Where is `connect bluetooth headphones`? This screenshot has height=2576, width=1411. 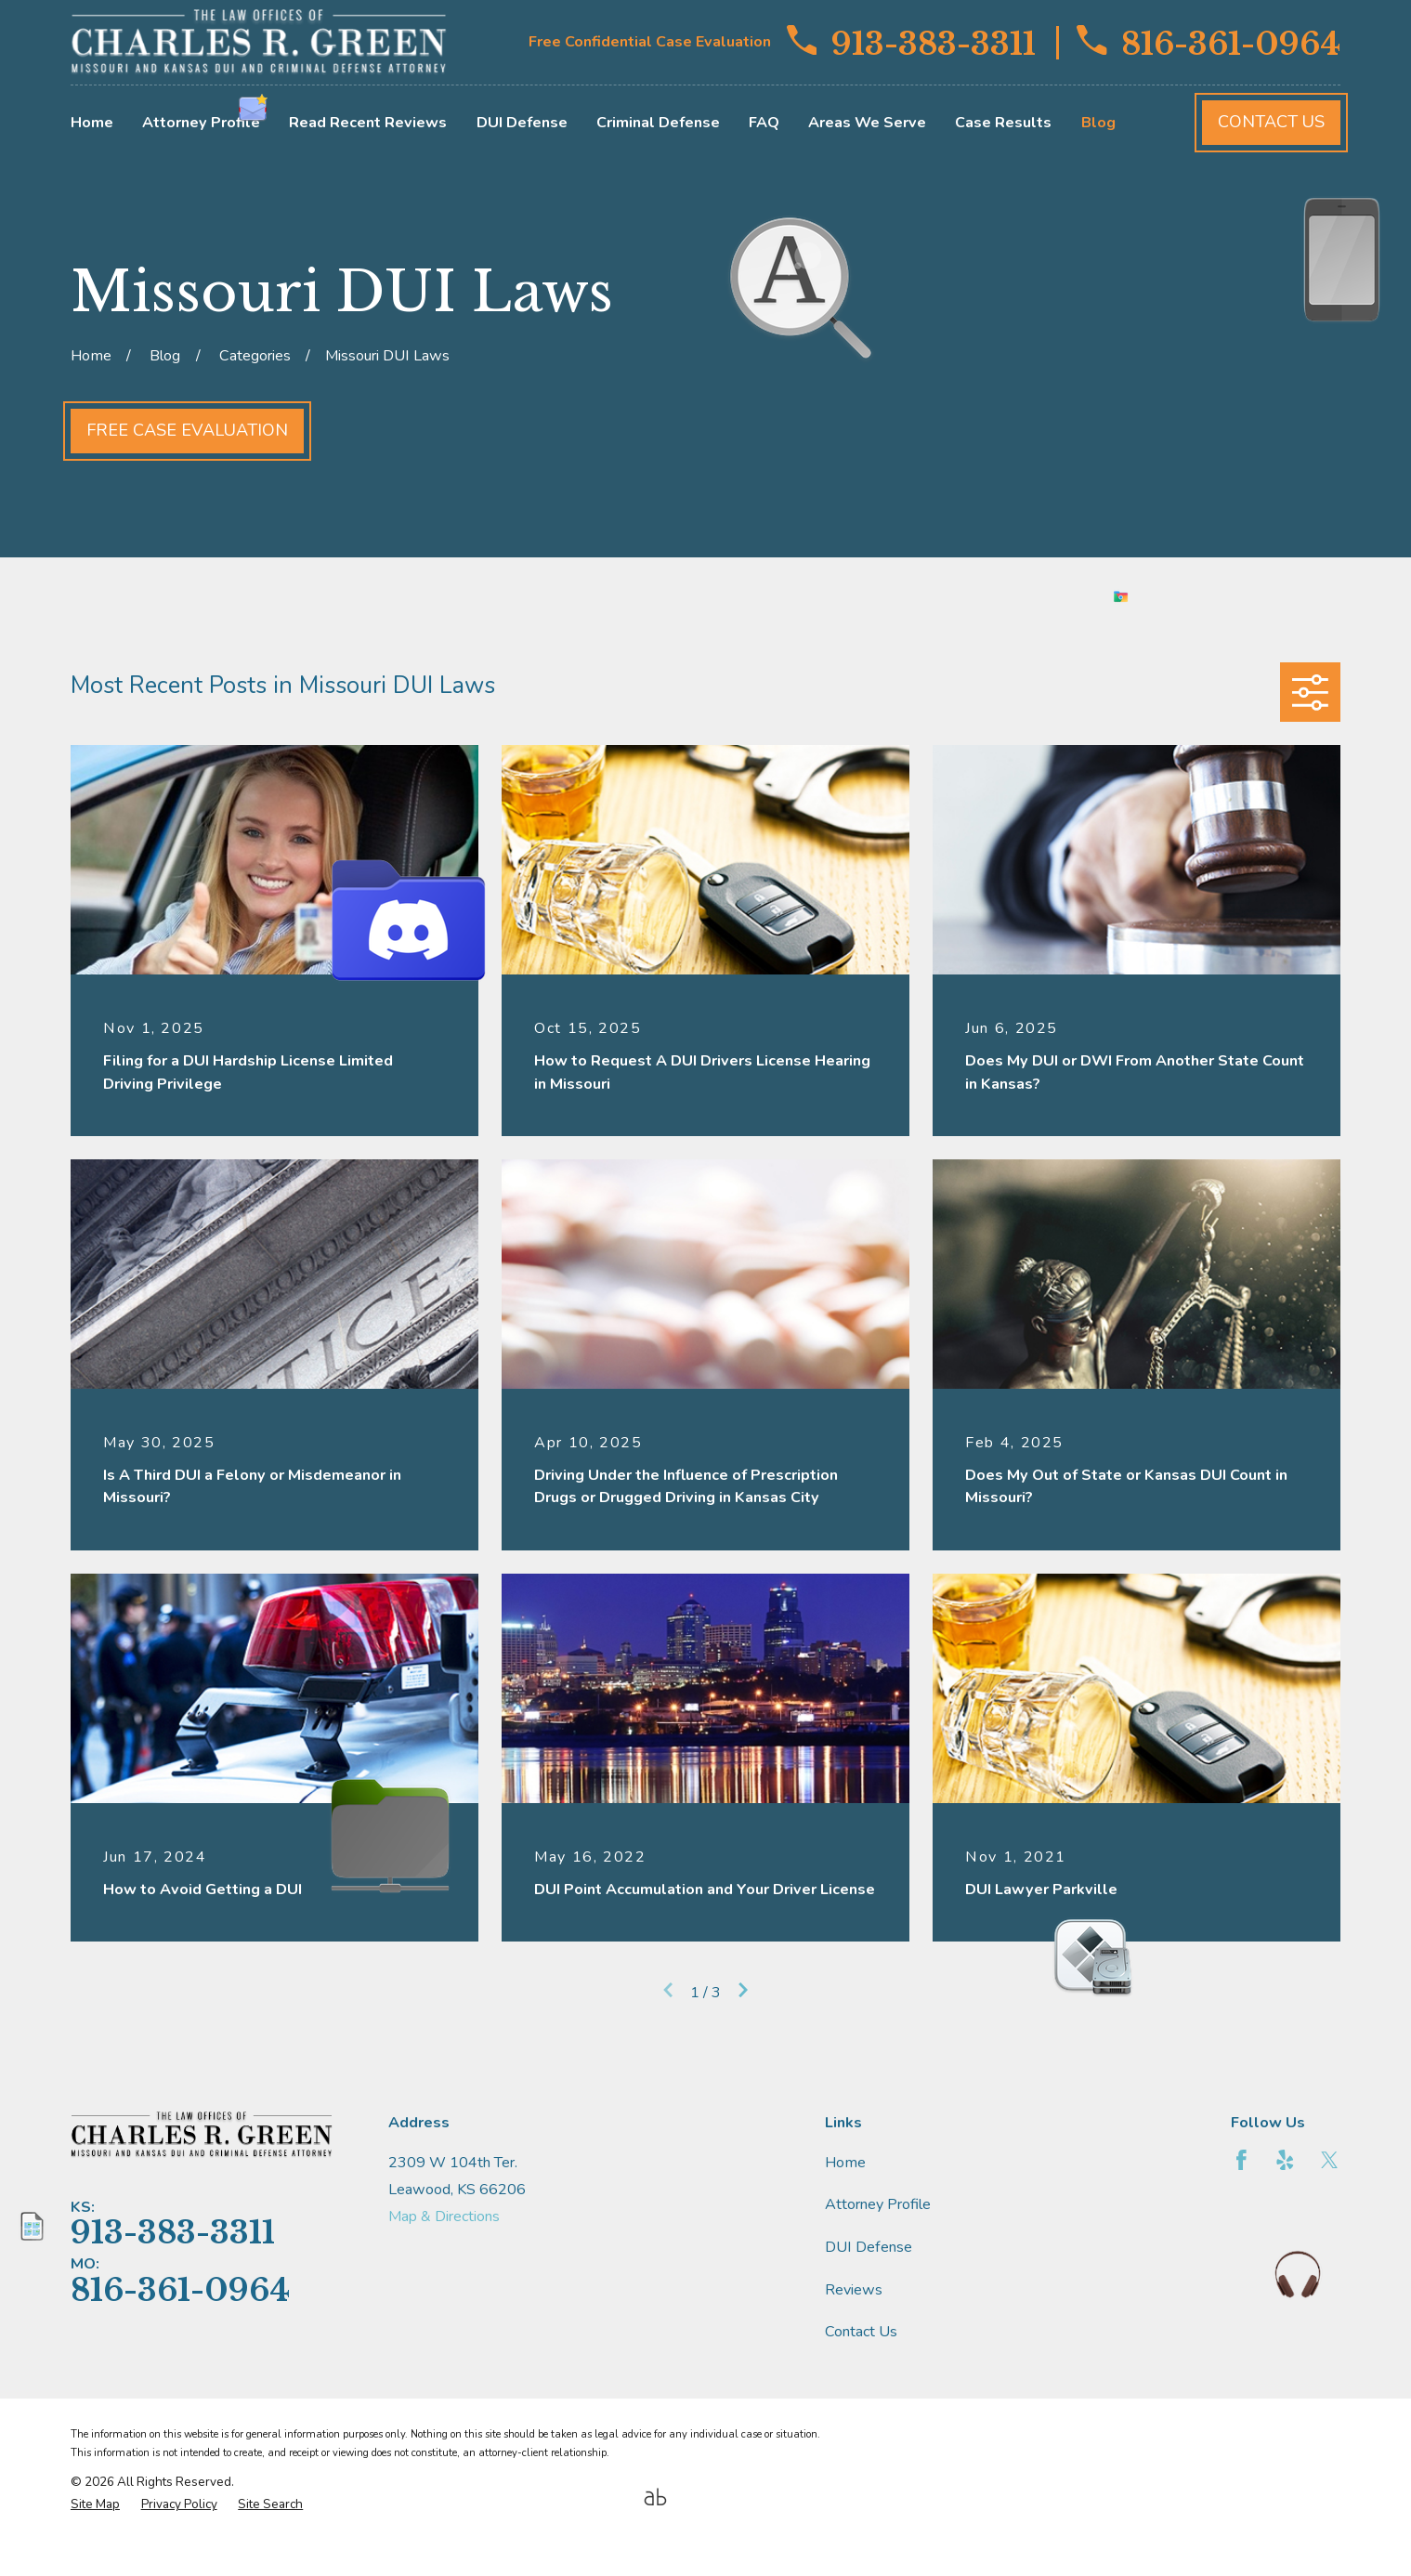
connect bluetooth headphones is located at coordinates (1298, 2275).